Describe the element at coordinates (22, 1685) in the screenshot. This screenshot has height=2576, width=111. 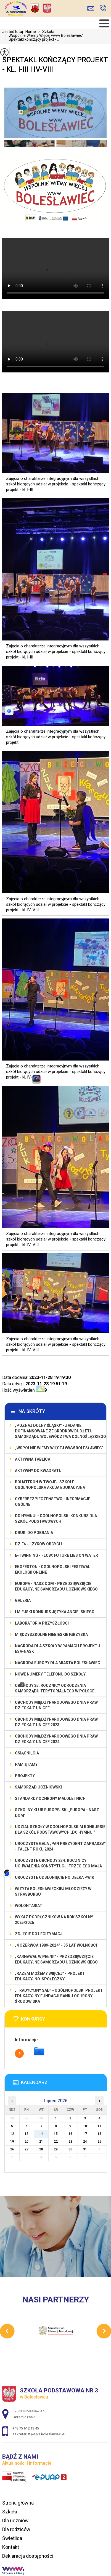
I see `open wicked engine editor` at that location.